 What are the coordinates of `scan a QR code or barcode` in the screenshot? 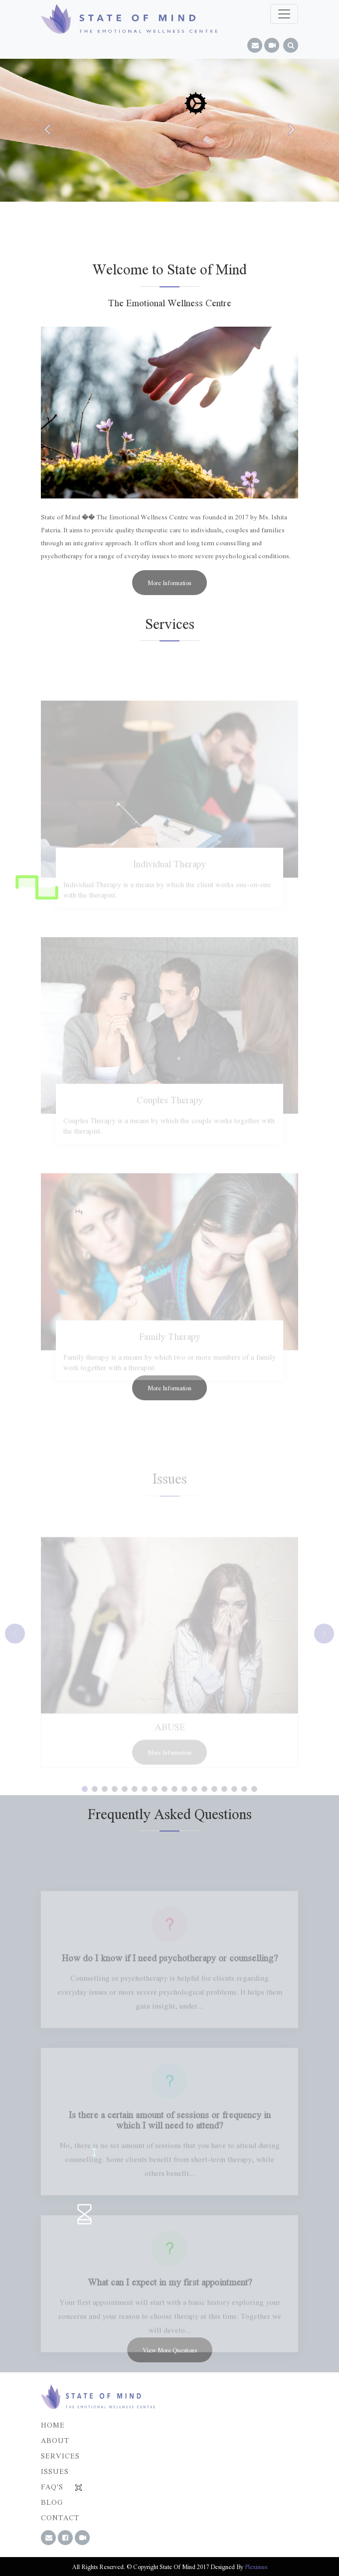 It's located at (78, 2487).